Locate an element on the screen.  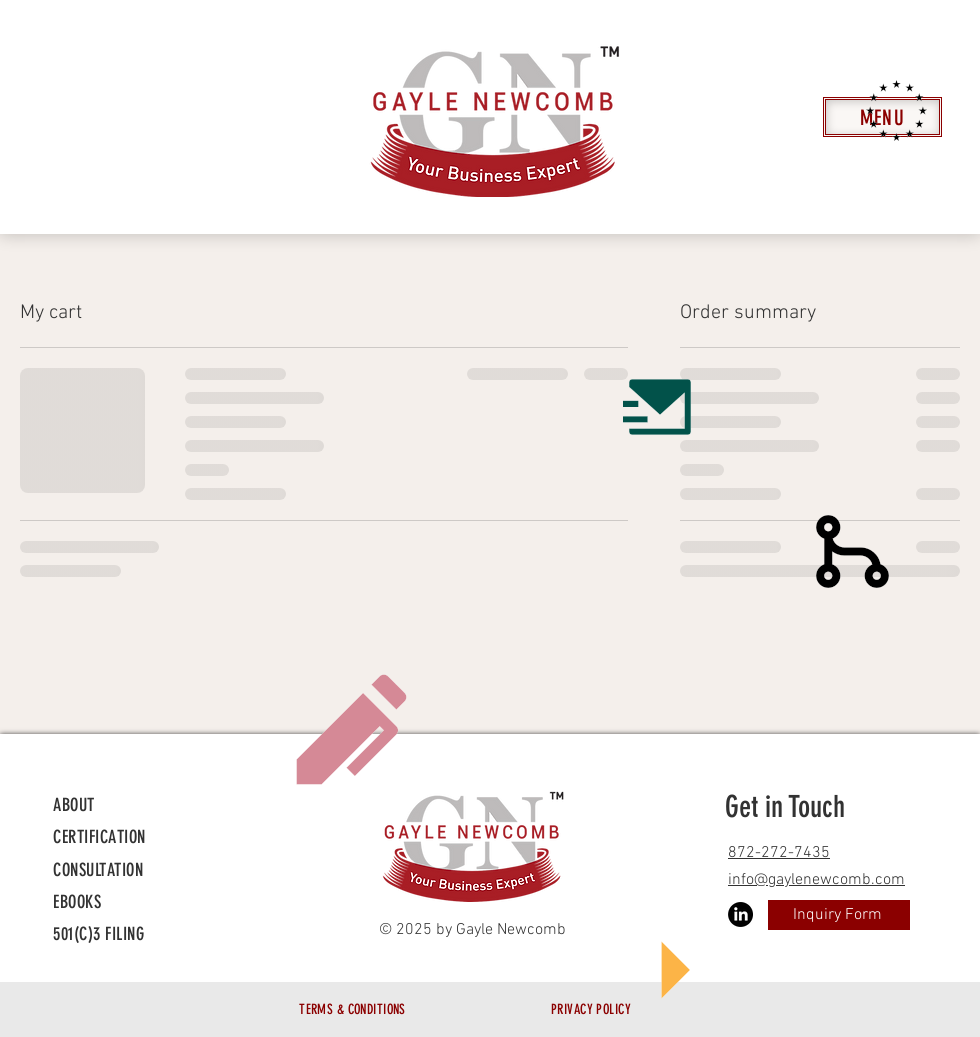
navigate to the next item or screen is located at coordinates (671, 970).